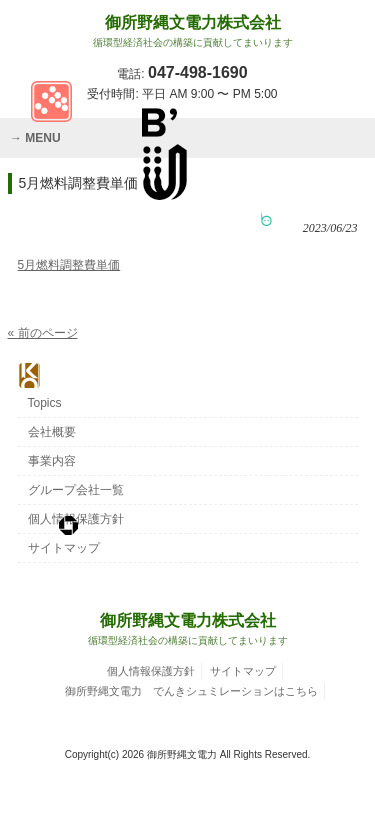 This screenshot has width=375, height=837. Describe the element at coordinates (266, 218) in the screenshot. I see `nimblr brand logo` at that location.